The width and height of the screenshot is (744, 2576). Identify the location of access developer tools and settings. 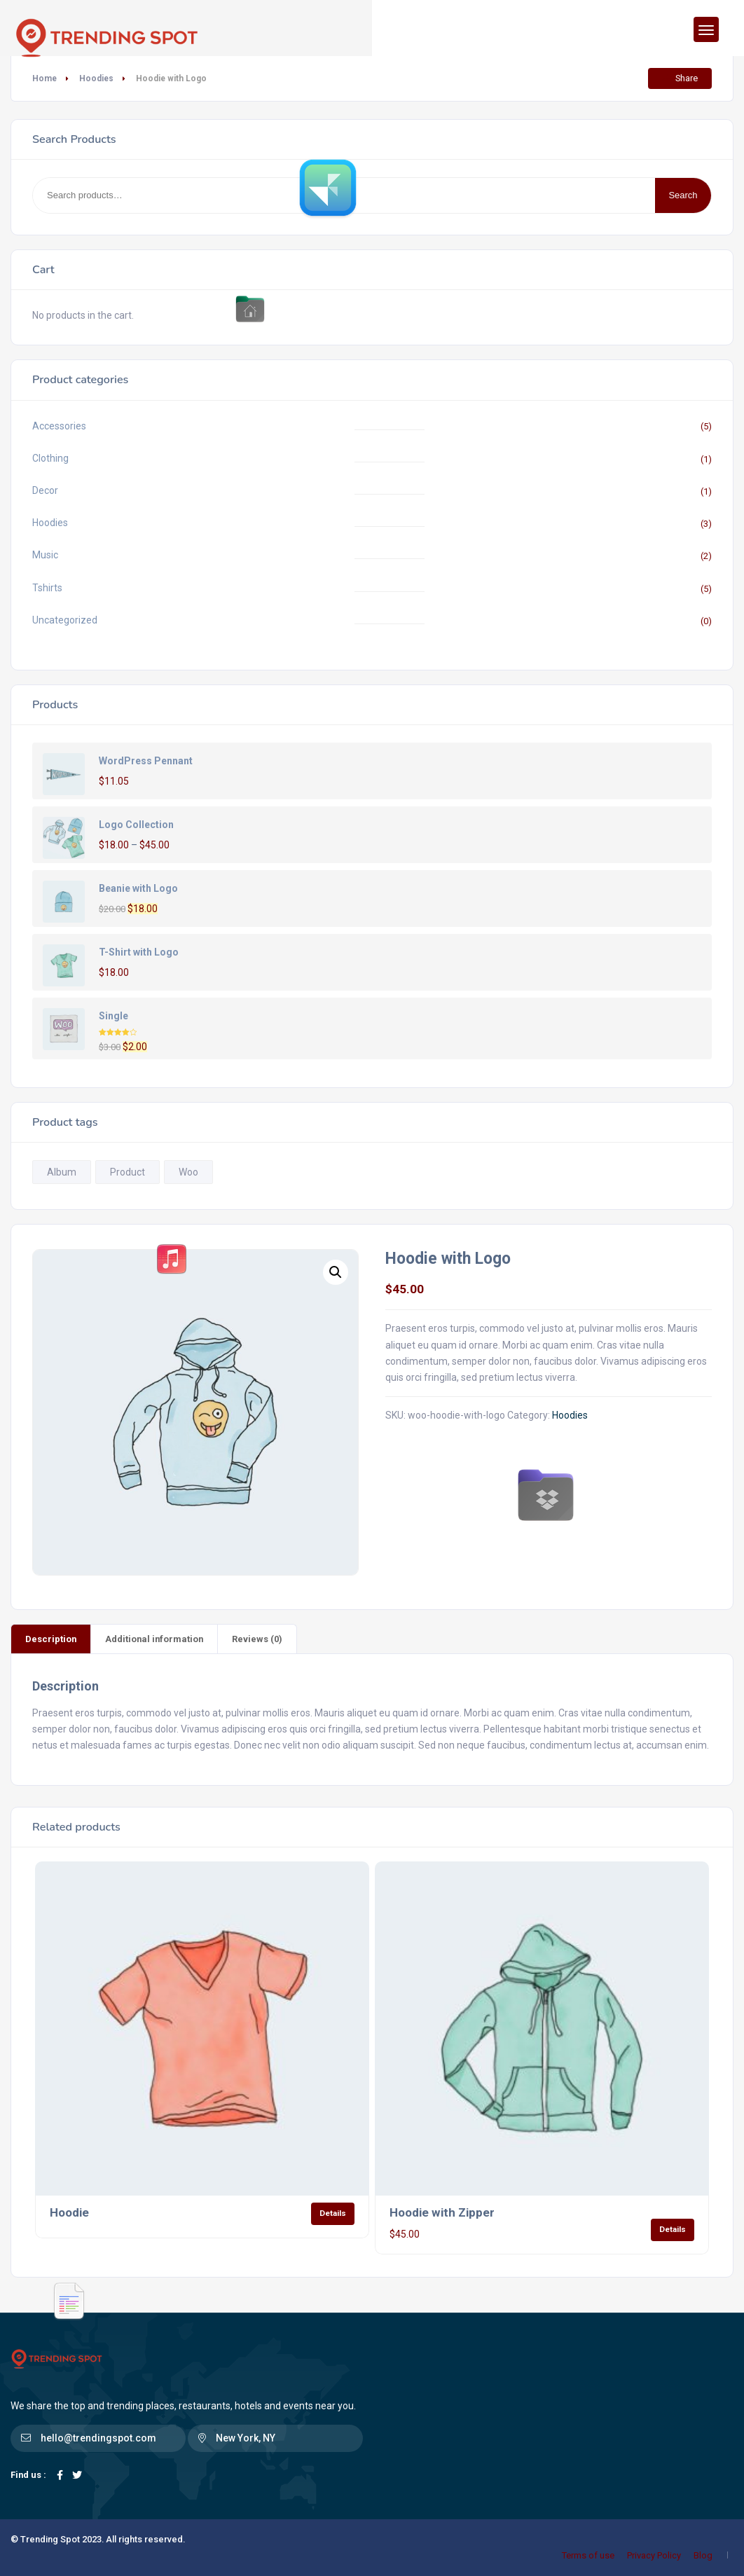
(69, 2301).